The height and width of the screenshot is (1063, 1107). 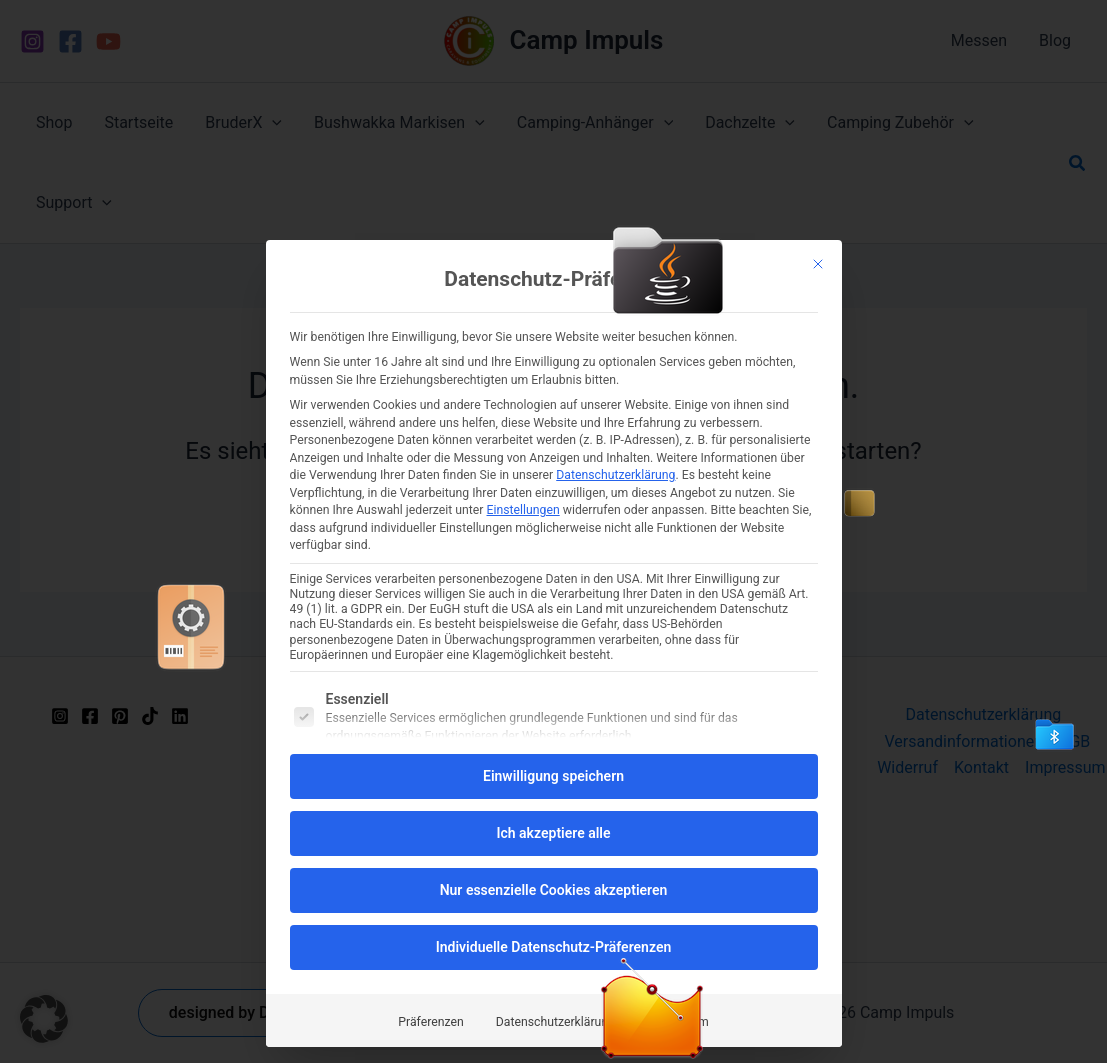 What do you see at coordinates (652, 1008) in the screenshot?
I see `access media library or asset collection` at bounding box center [652, 1008].